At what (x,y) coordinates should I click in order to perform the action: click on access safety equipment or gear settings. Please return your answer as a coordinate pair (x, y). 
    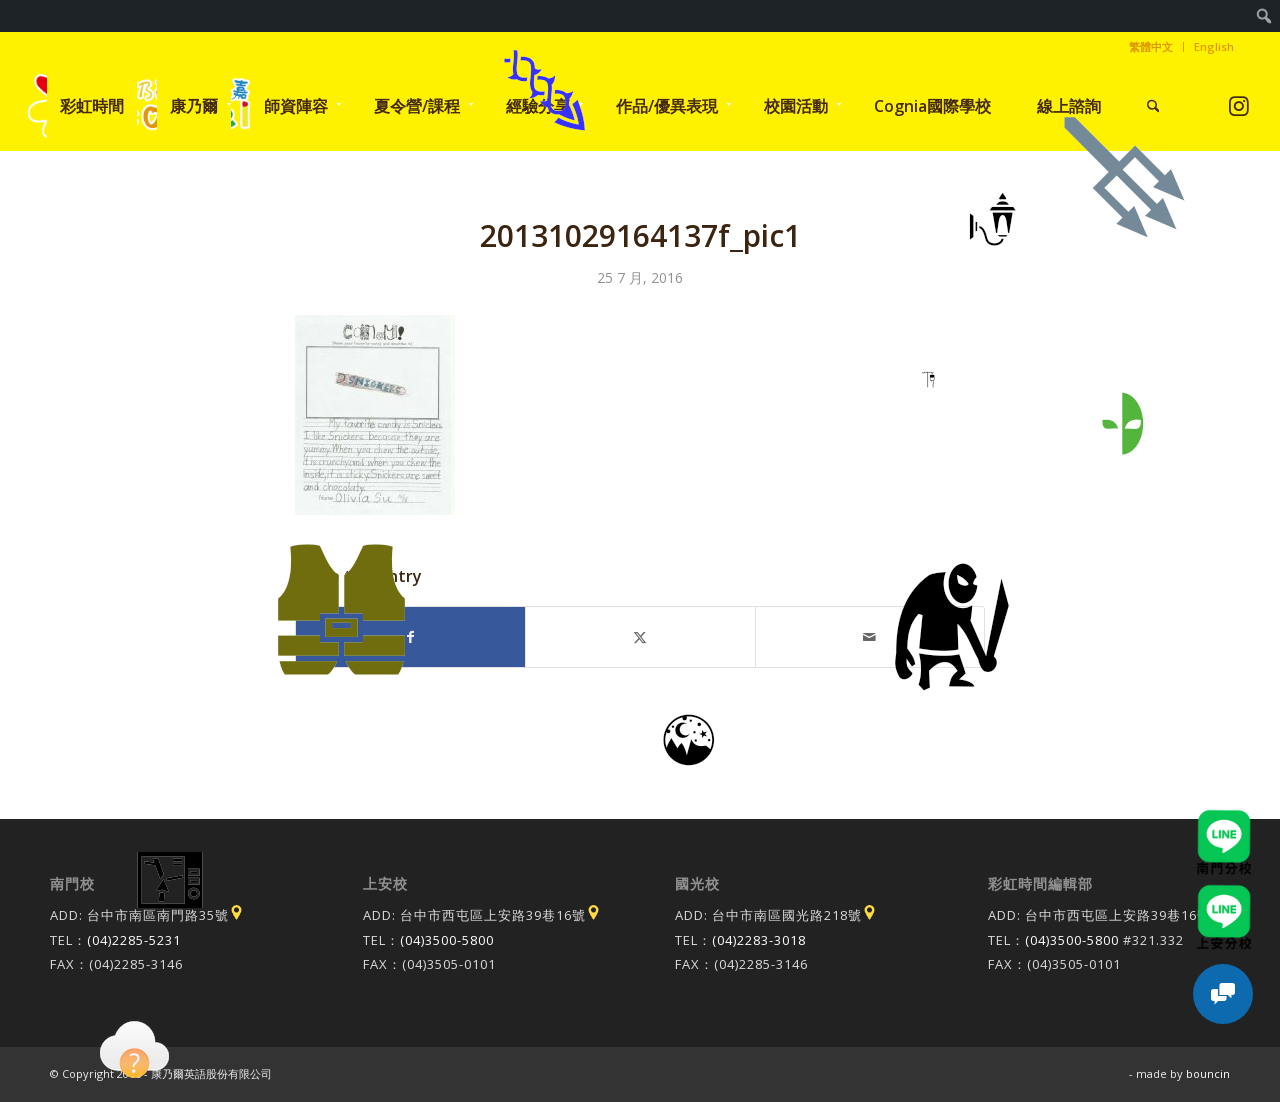
    Looking at the image, I should click on (341, 609).